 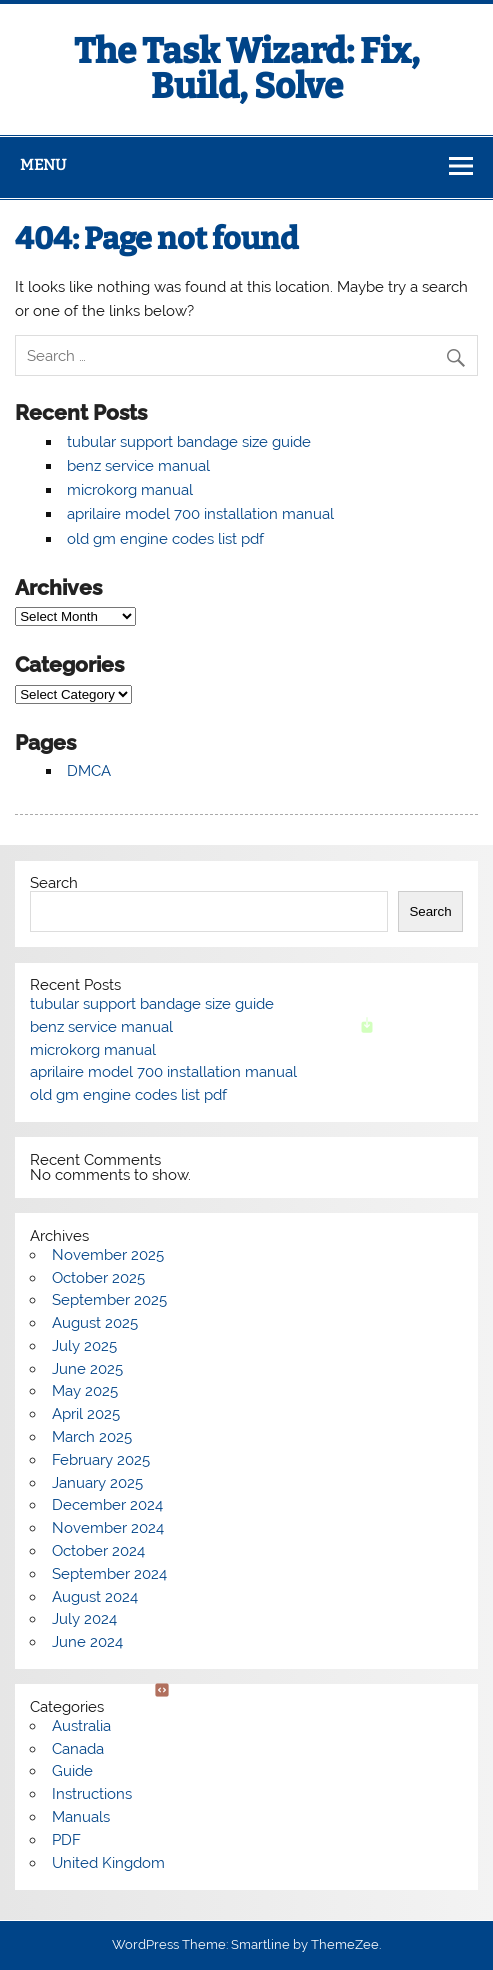 What do you see at coordinates (162, 1690) in the screenshot?
I see `view or edit source code` at bounding box center [162, 1690].